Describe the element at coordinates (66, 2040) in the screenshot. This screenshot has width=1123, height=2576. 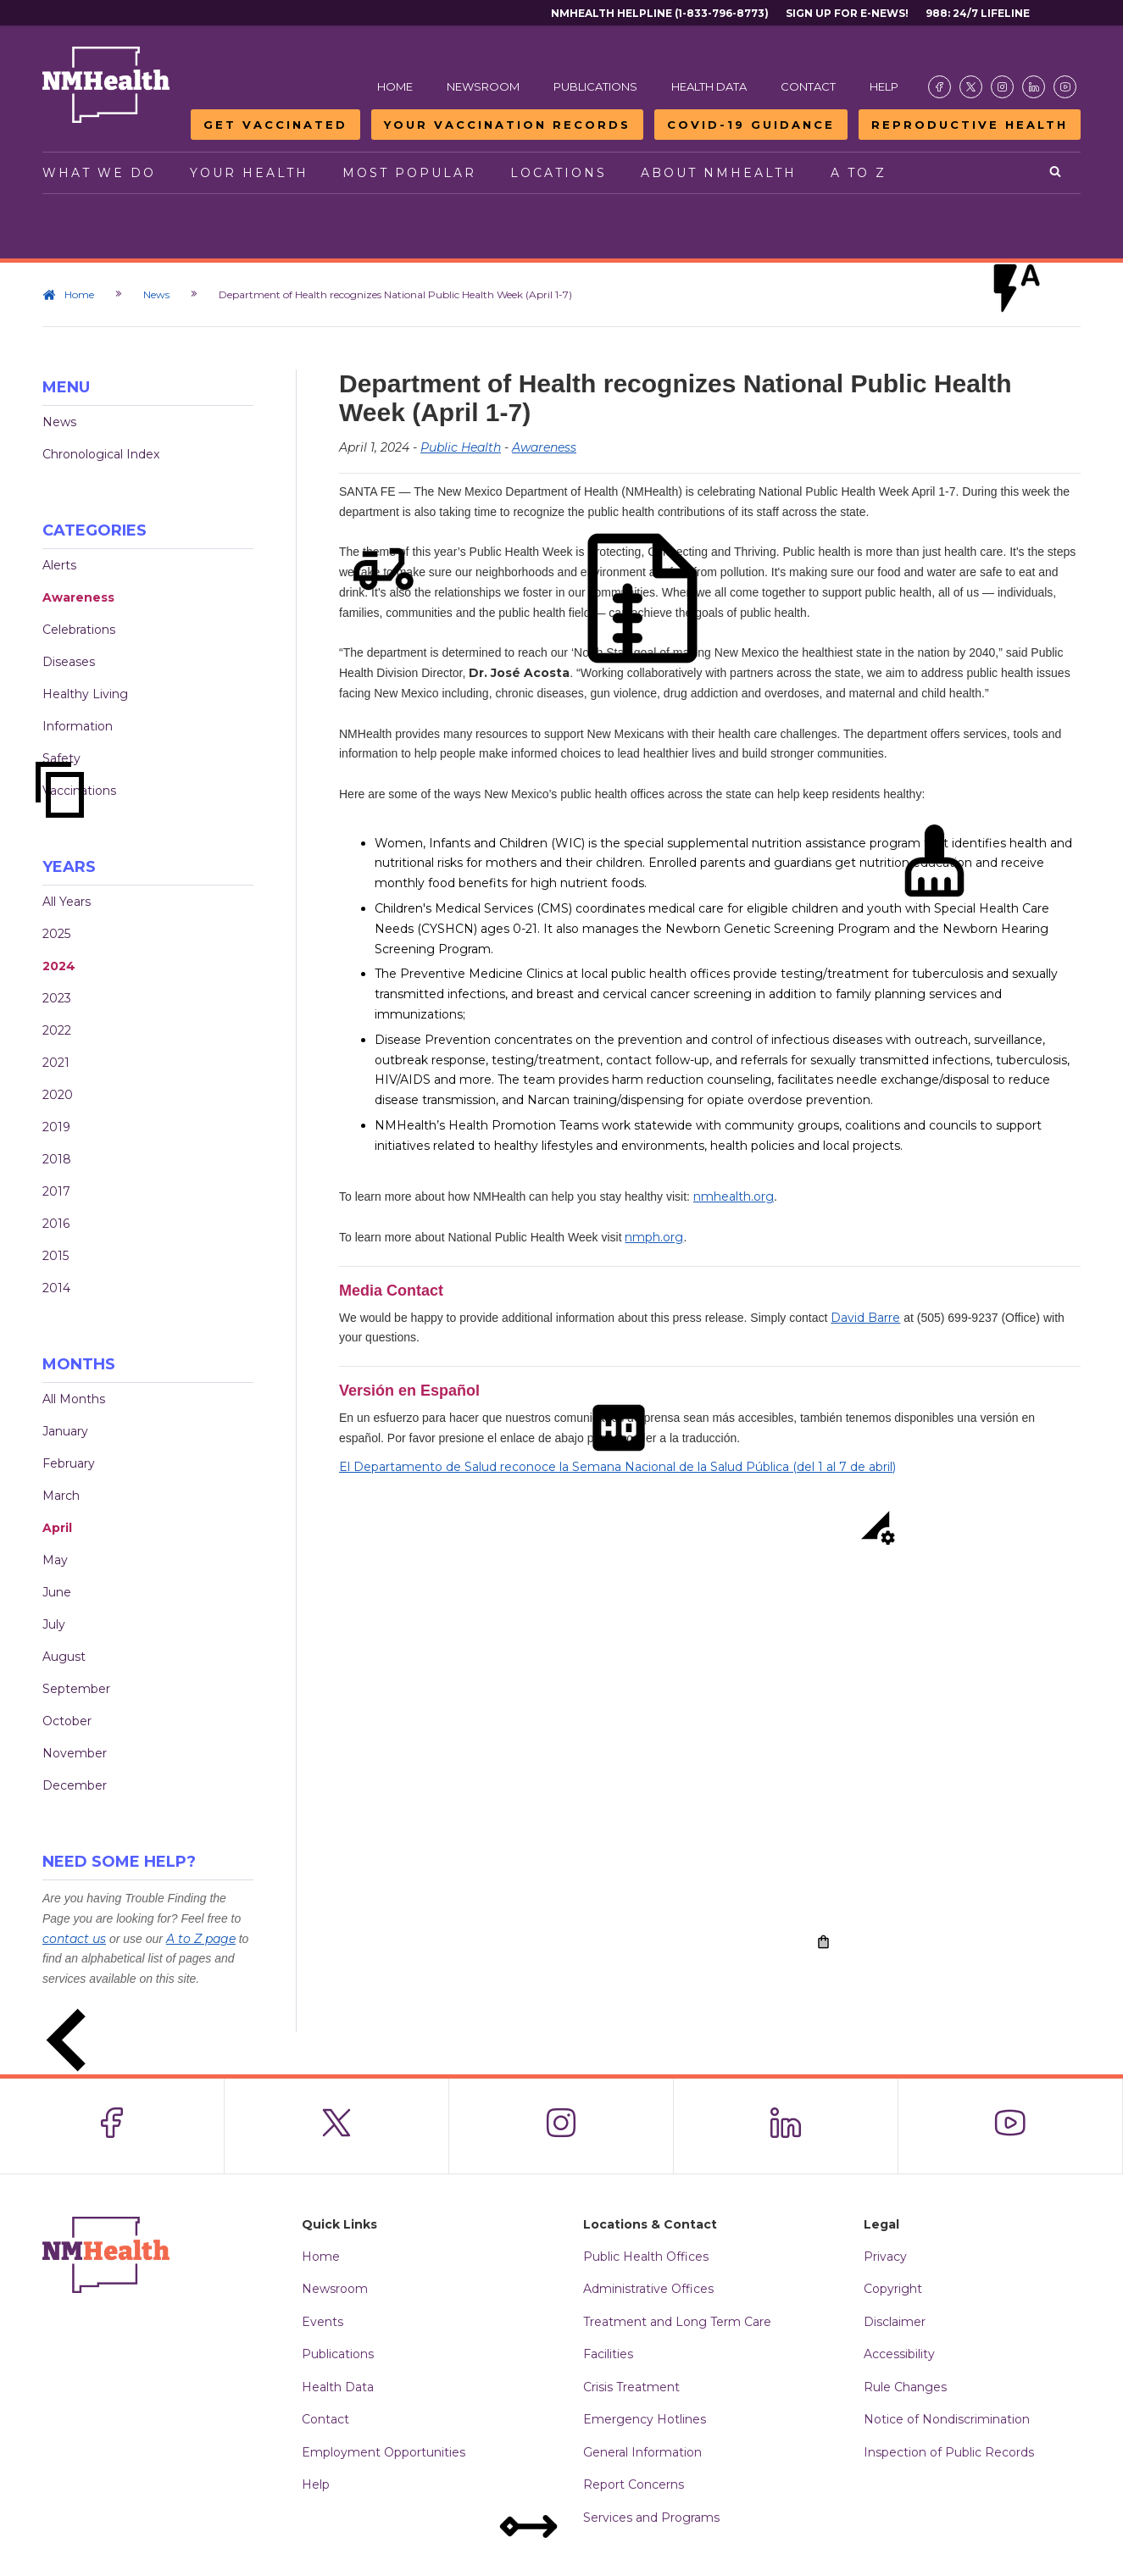
I see `go back to the previous screen` at that location.